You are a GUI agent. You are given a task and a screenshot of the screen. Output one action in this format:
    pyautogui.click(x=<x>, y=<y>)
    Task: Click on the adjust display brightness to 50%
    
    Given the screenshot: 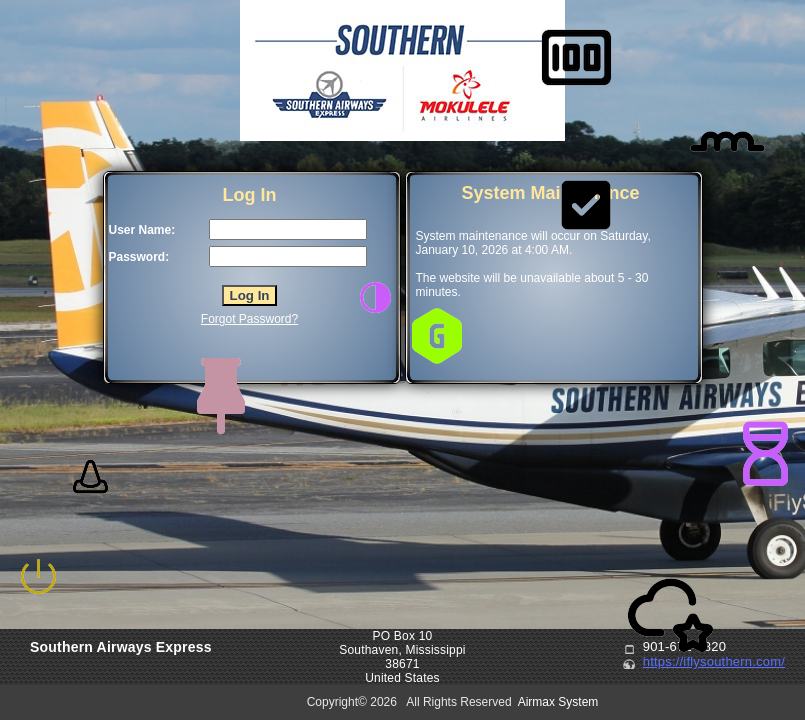 What is the action you would take?
    pyautogui.click(x=375, y=297)
    